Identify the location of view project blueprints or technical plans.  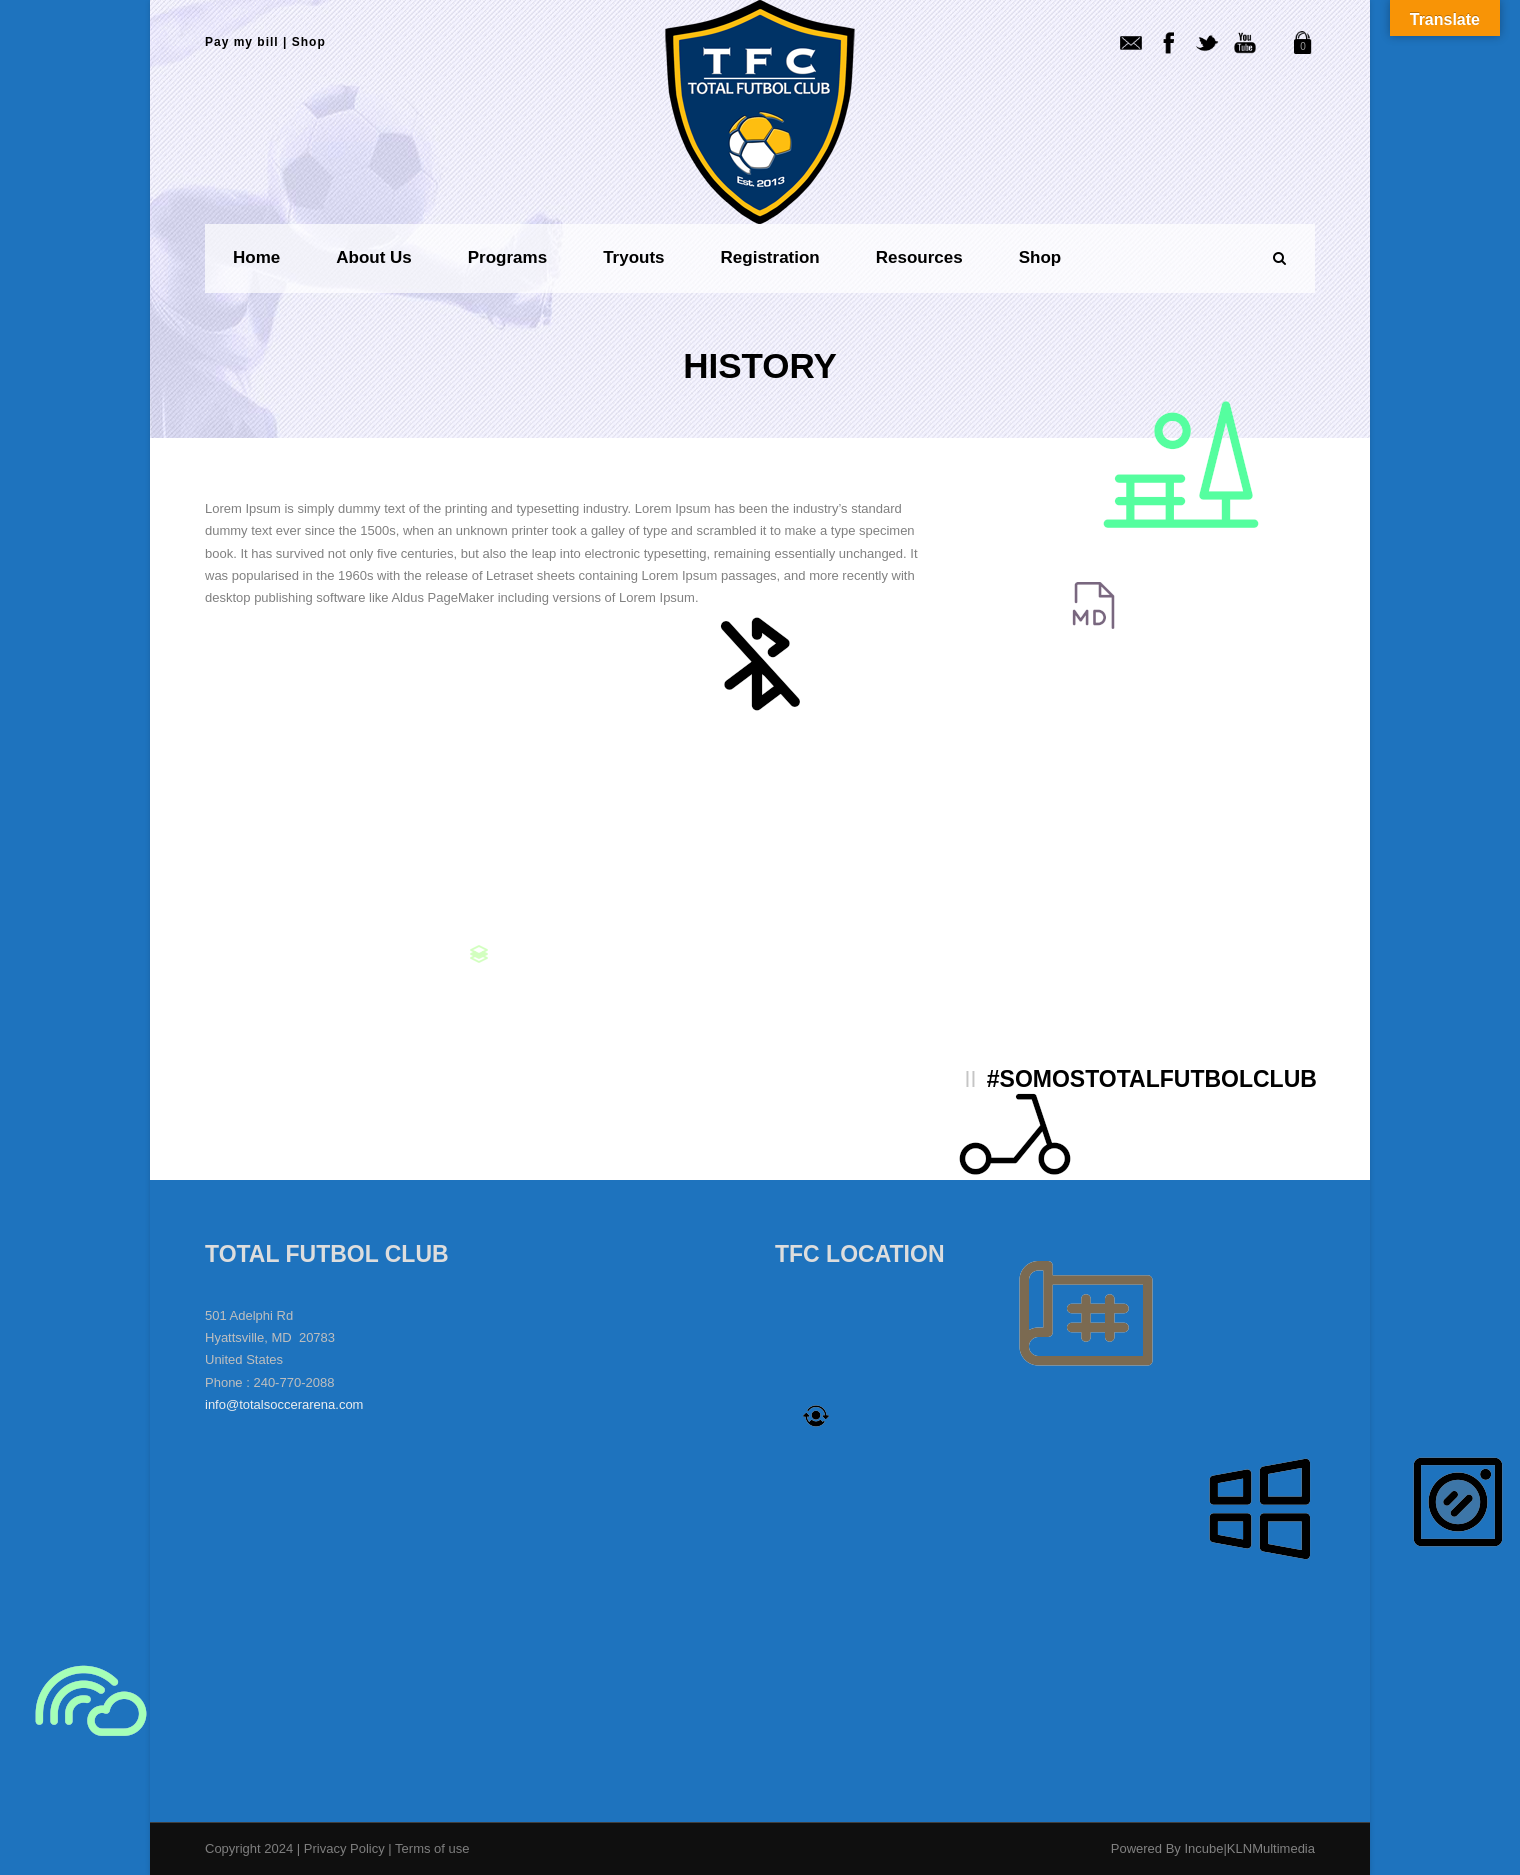
(1086, 1318).